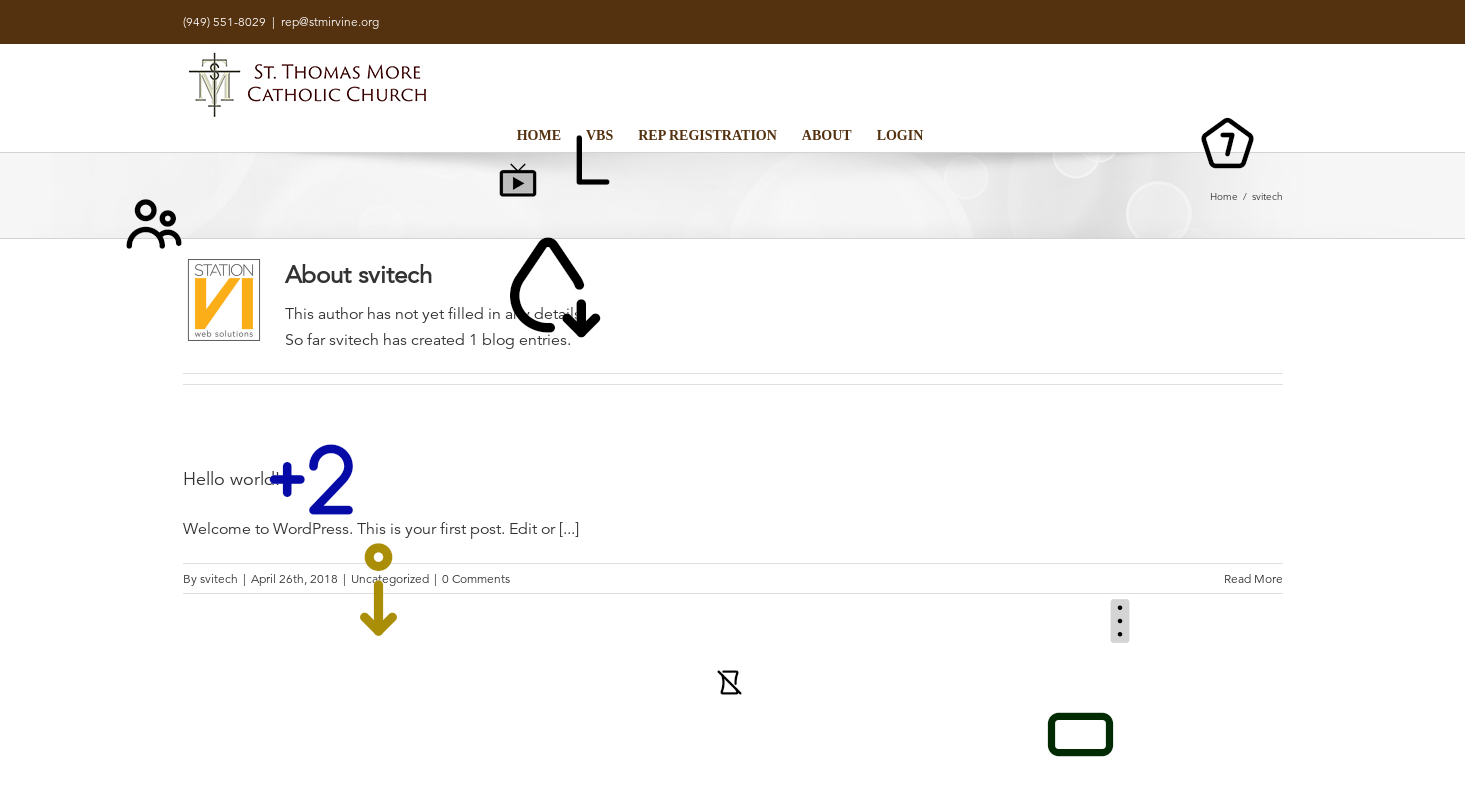  Describe the element at coordinates (518, 180) in the screenshot. I see `watch live television or streaming content` at that location.